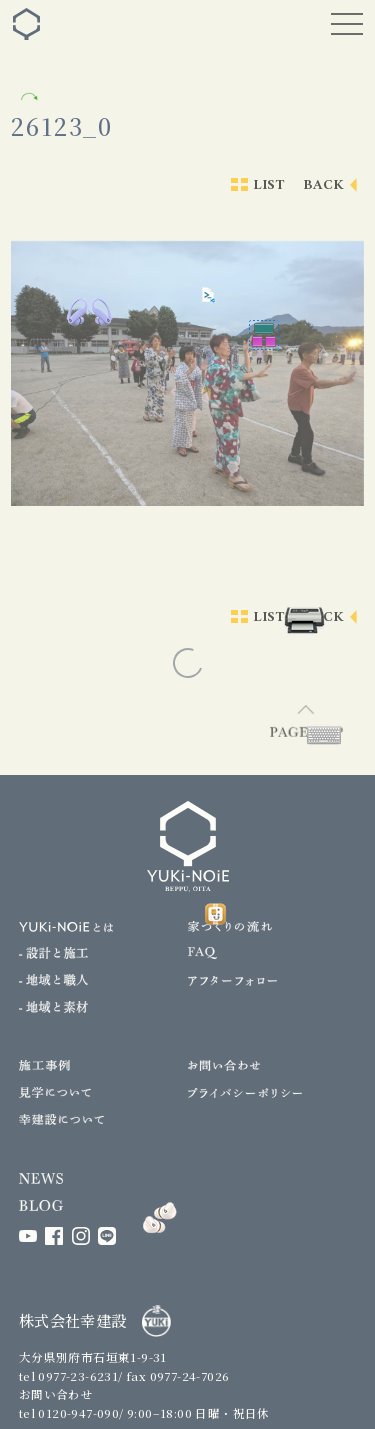  I want to click on connect beats wireless earbuds via bluetooth, so click(160, 1218).